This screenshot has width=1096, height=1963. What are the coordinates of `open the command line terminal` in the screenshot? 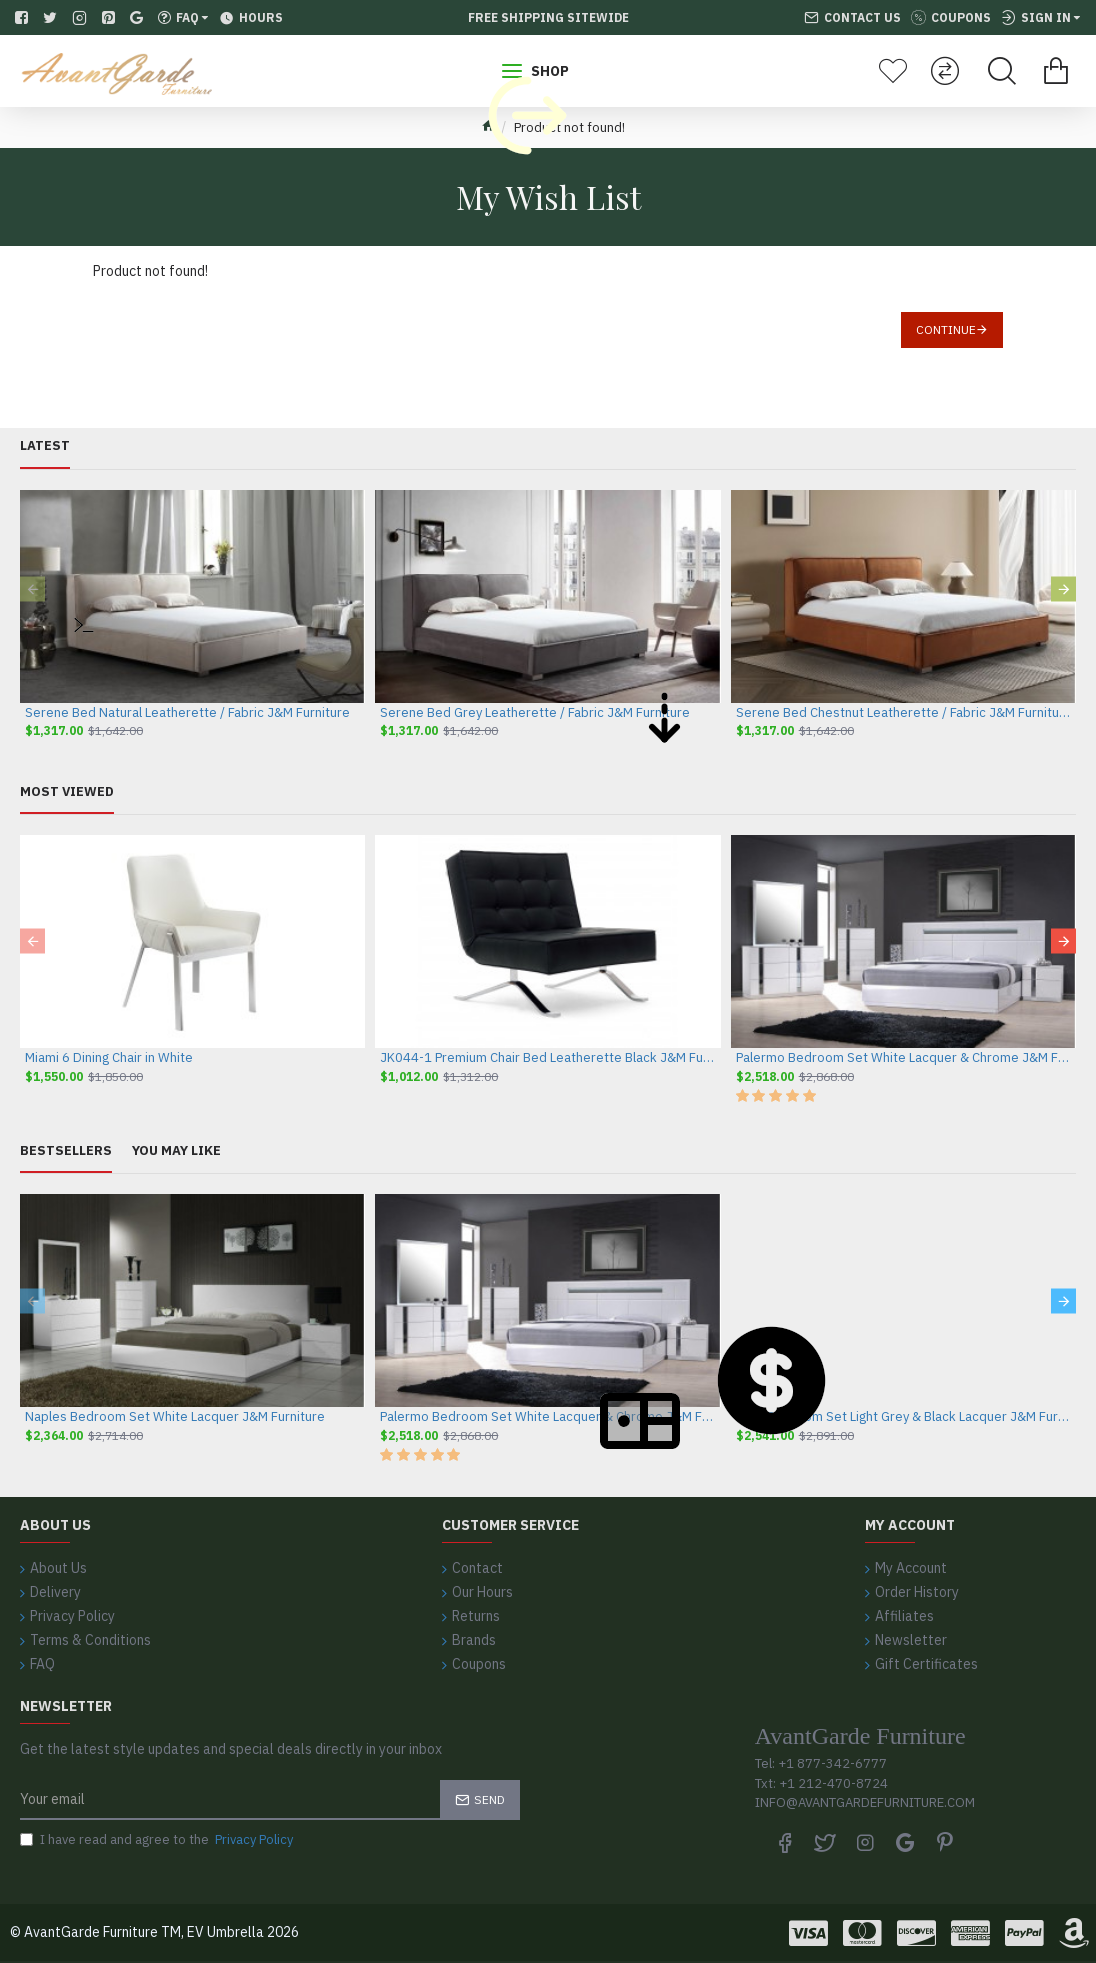 It's located at (84, 625).